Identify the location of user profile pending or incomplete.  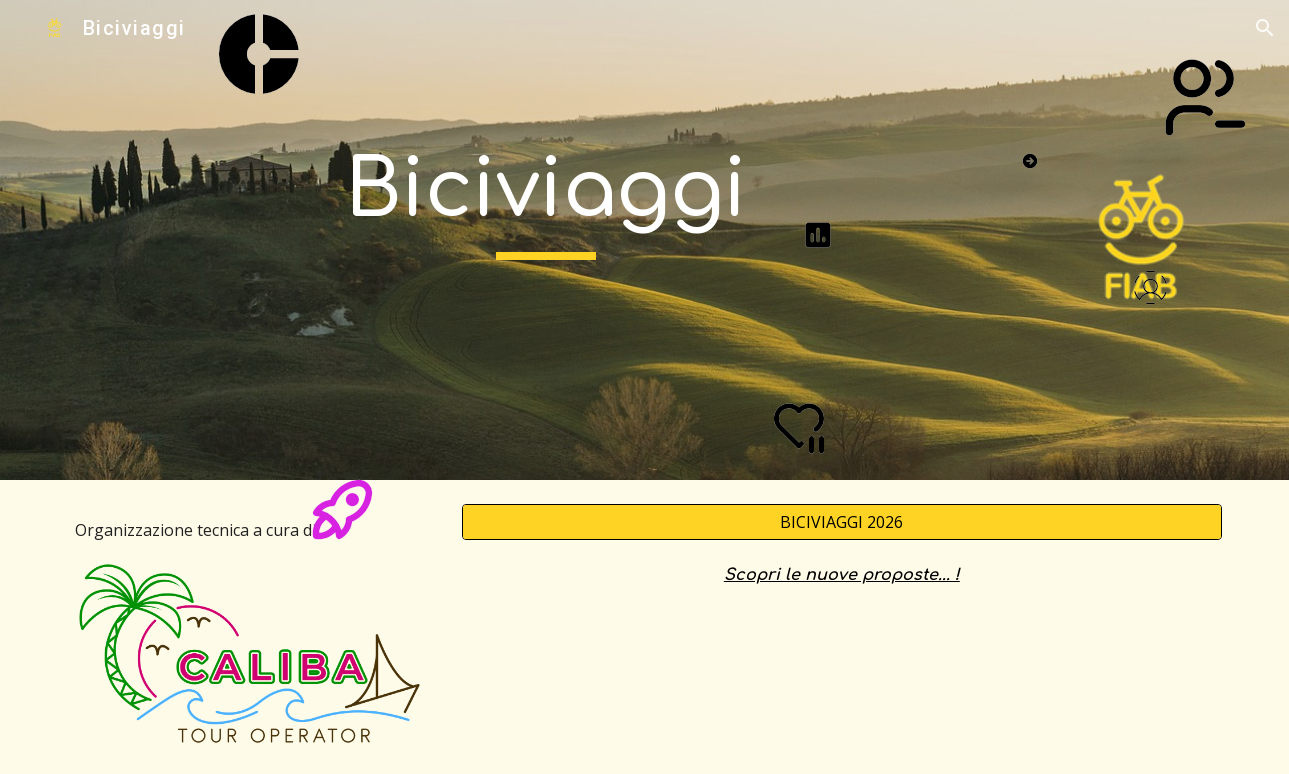
(1150, 287).